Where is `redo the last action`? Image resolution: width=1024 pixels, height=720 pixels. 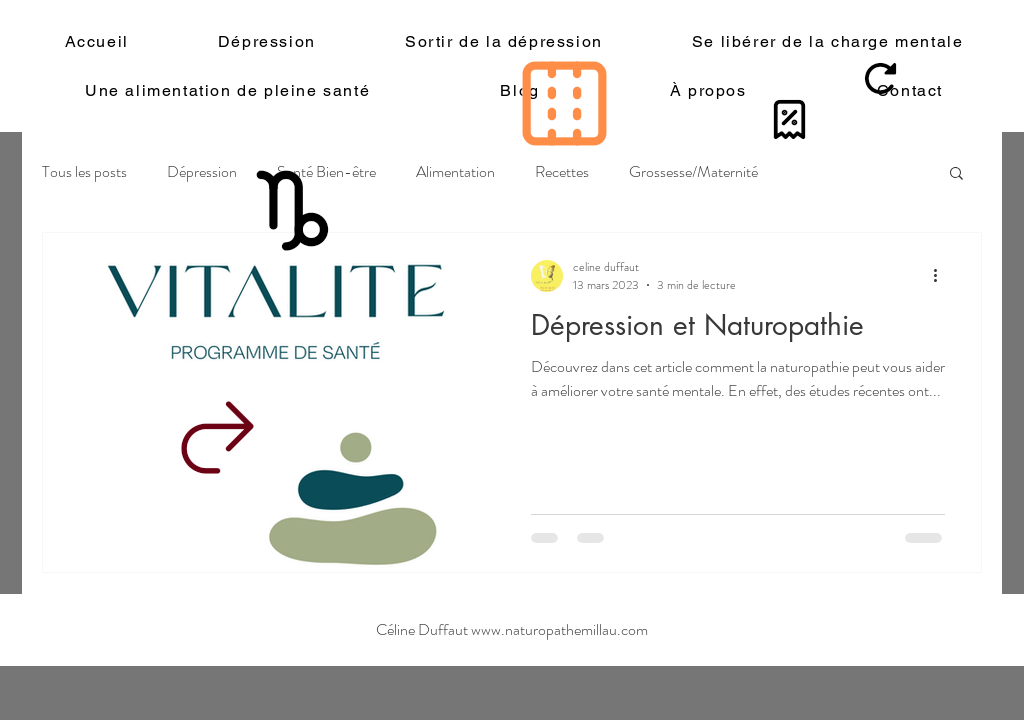 redo the last action is located at coordinates (880, 78).